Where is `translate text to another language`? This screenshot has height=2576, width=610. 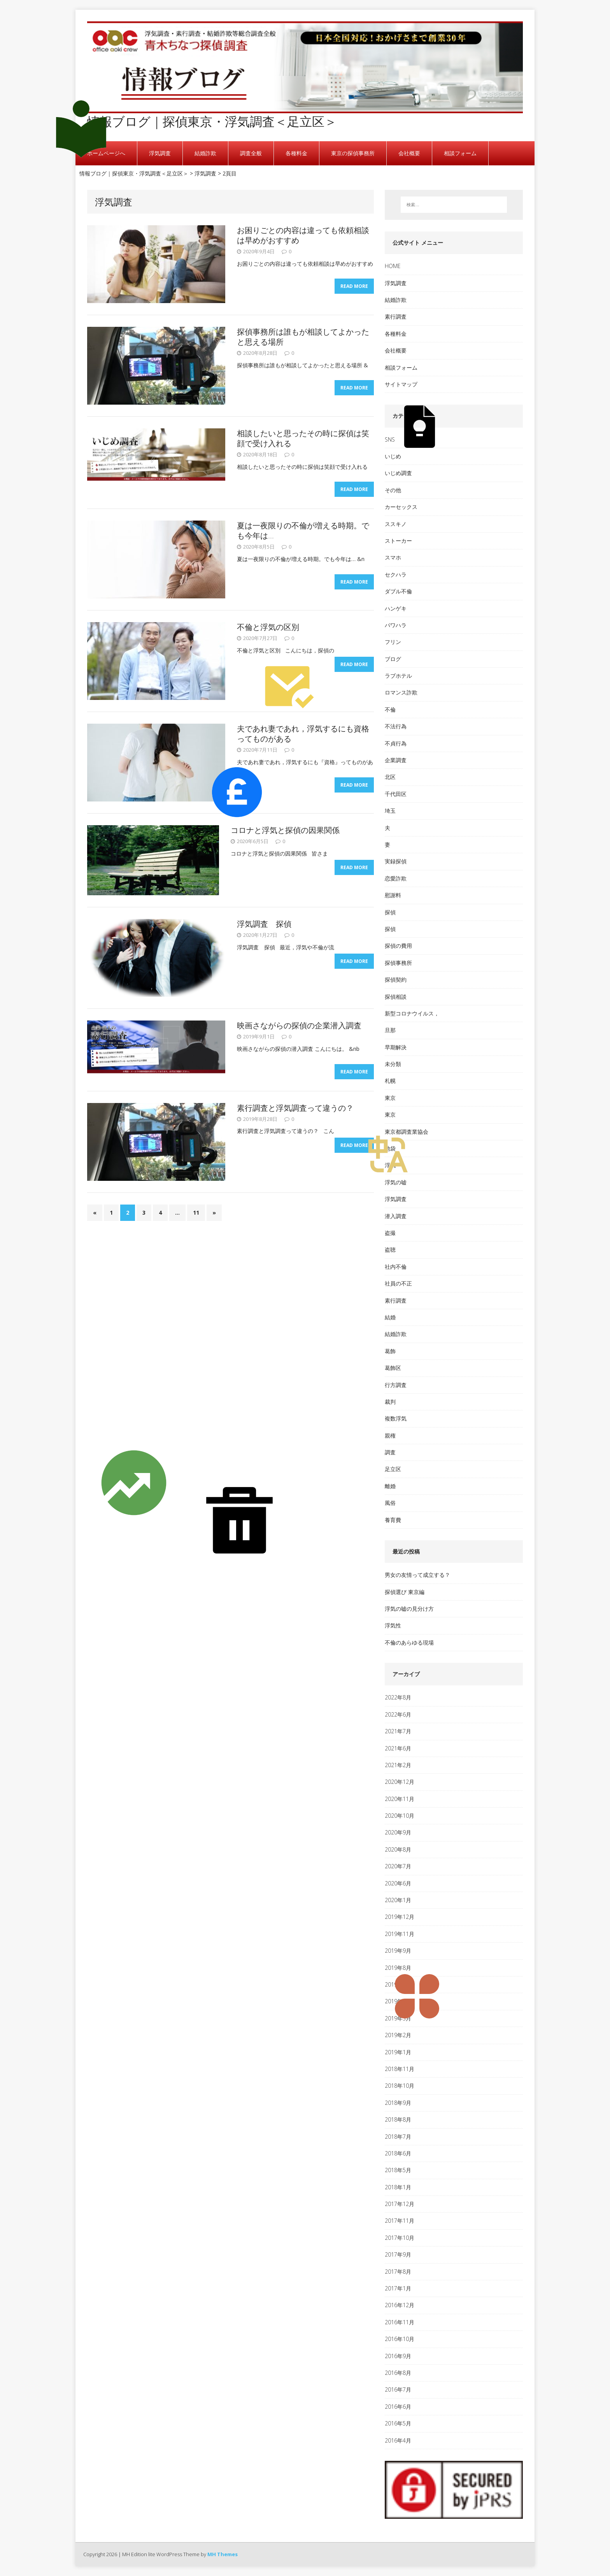 translate text to another language is located at coordinates (387, 1155).